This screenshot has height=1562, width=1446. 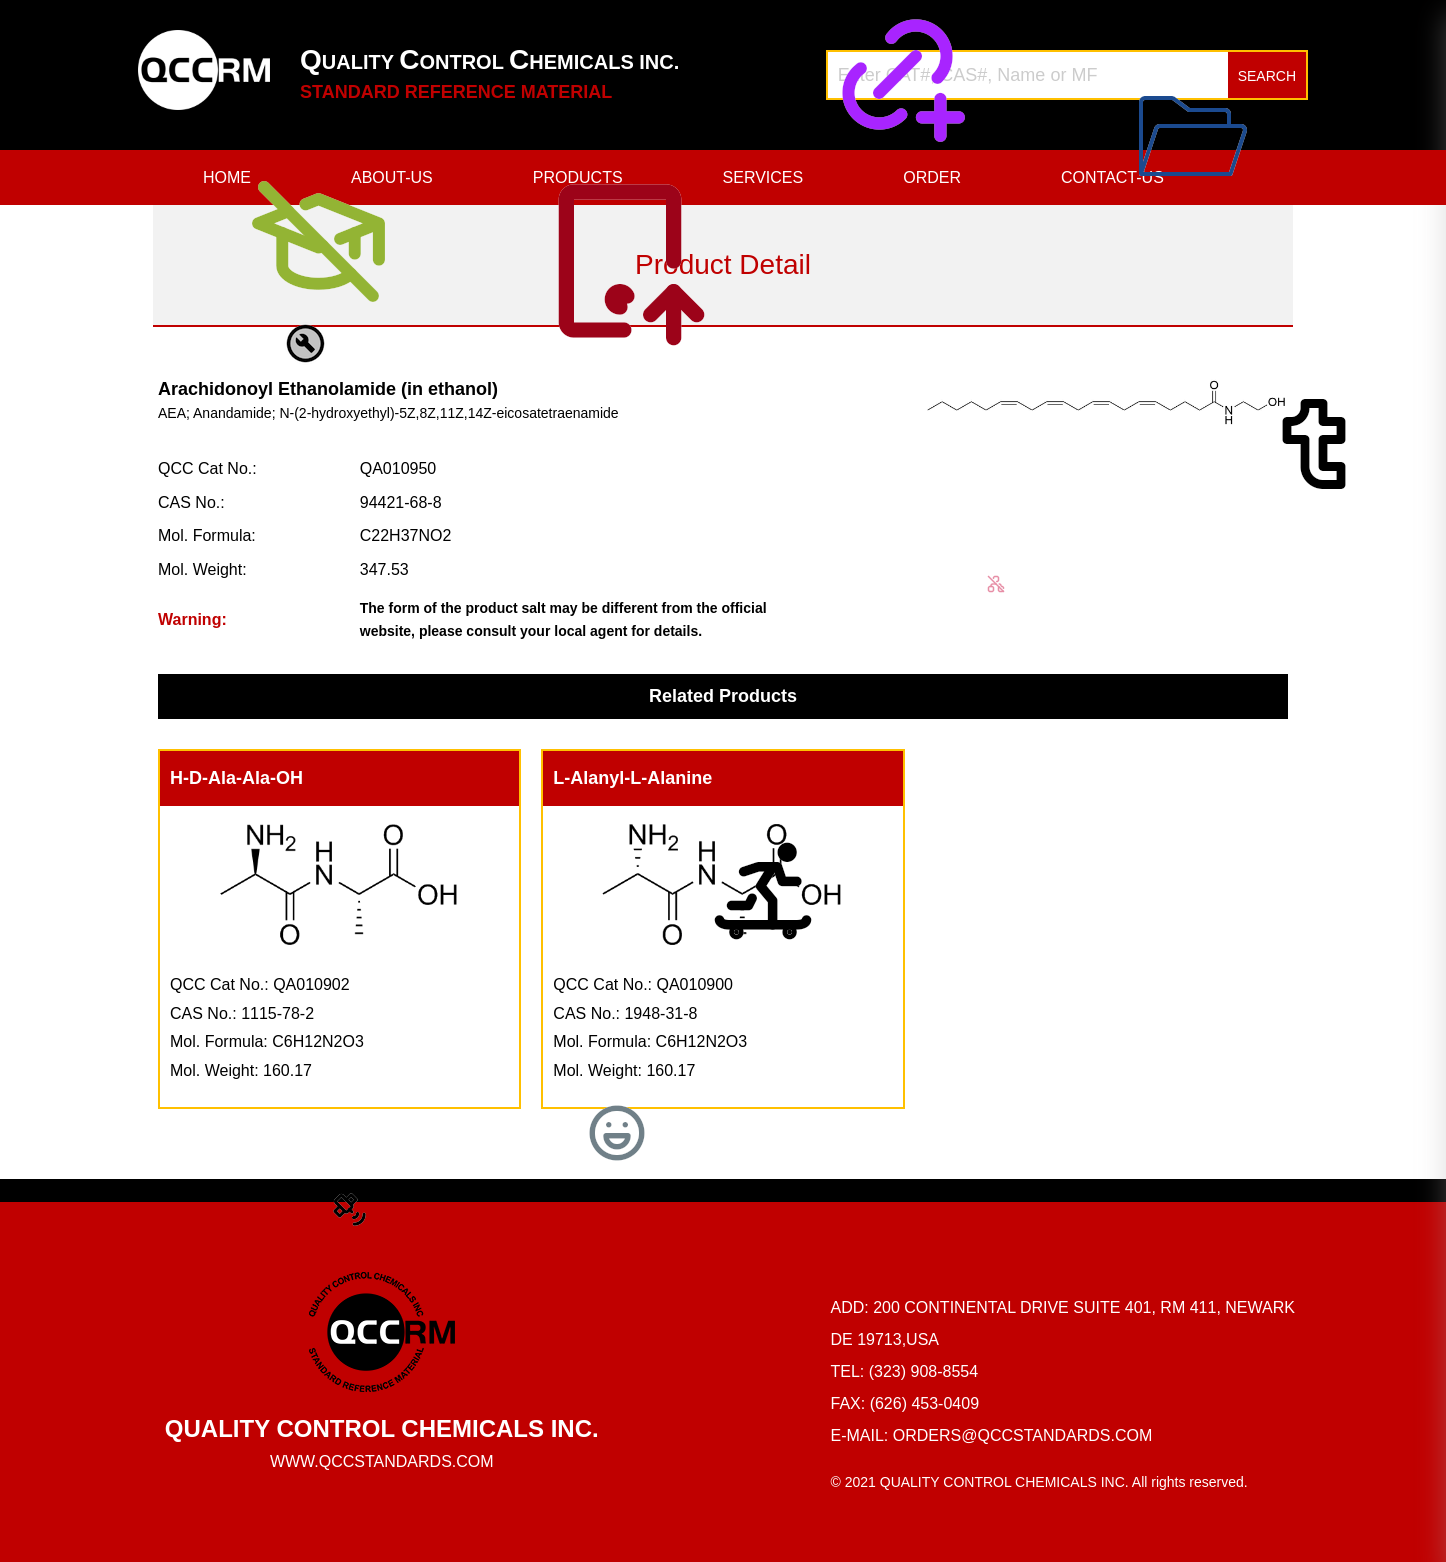 I want to click on access settings or configuration options, so click(x=305, y=343).